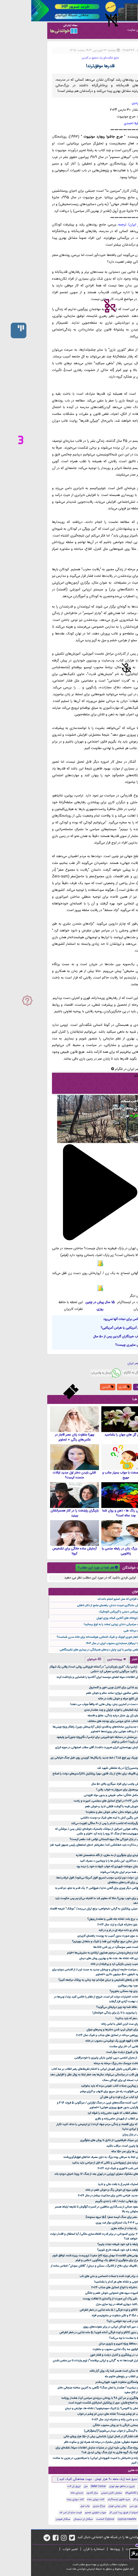 The width and height of the screenshot is (138, 2576). Describe the element at coordinates (71, 1391) in the screenshot. I see `view your tickets or passes` at that location.